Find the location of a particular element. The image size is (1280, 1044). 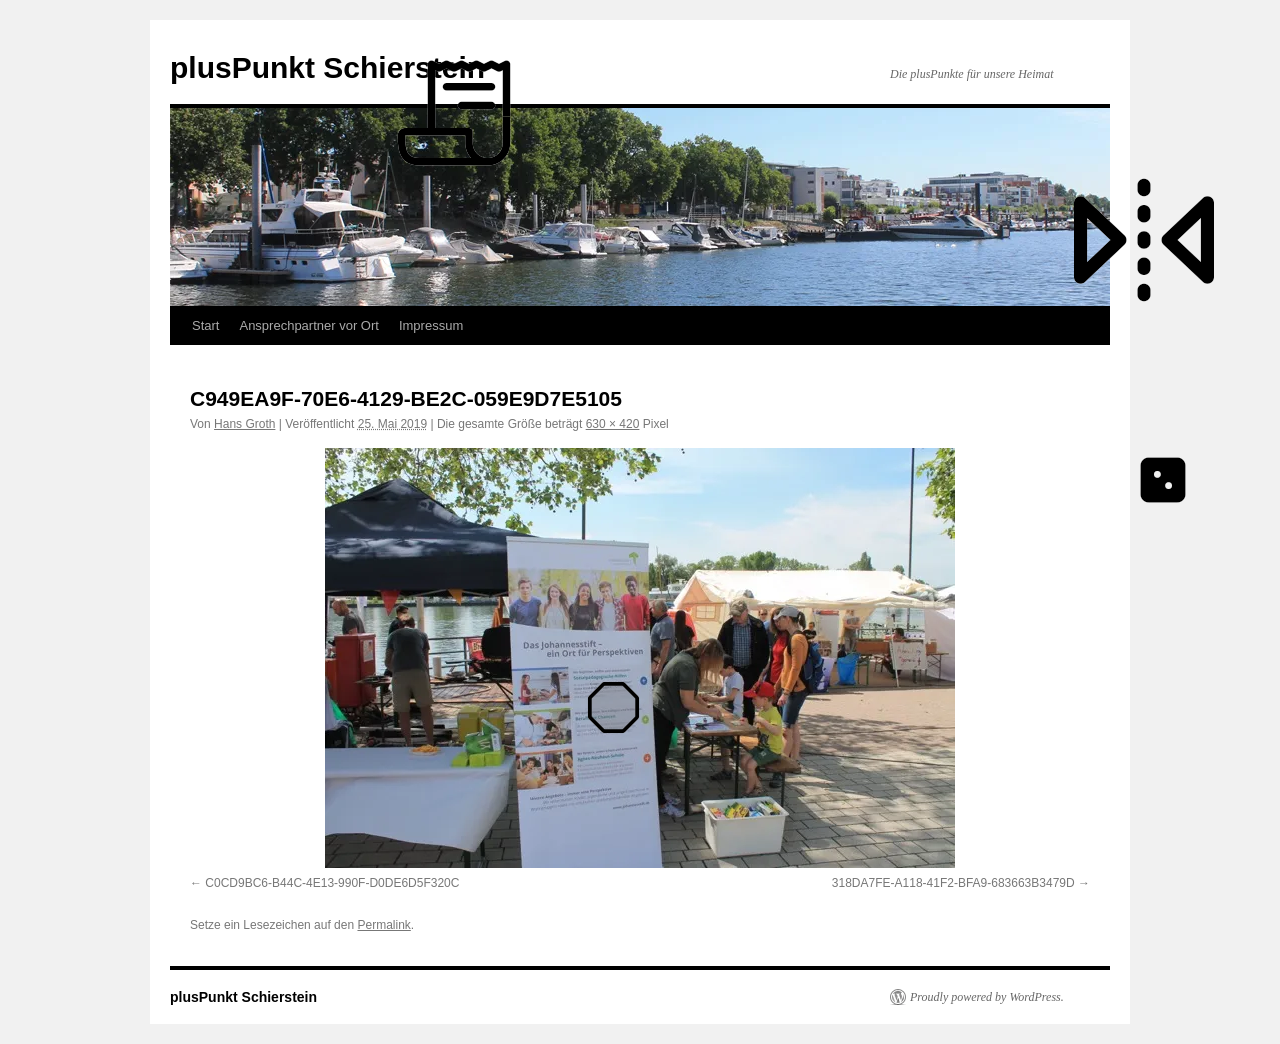

view purchase receipt or transaction history is located at coordinates (454, 113).